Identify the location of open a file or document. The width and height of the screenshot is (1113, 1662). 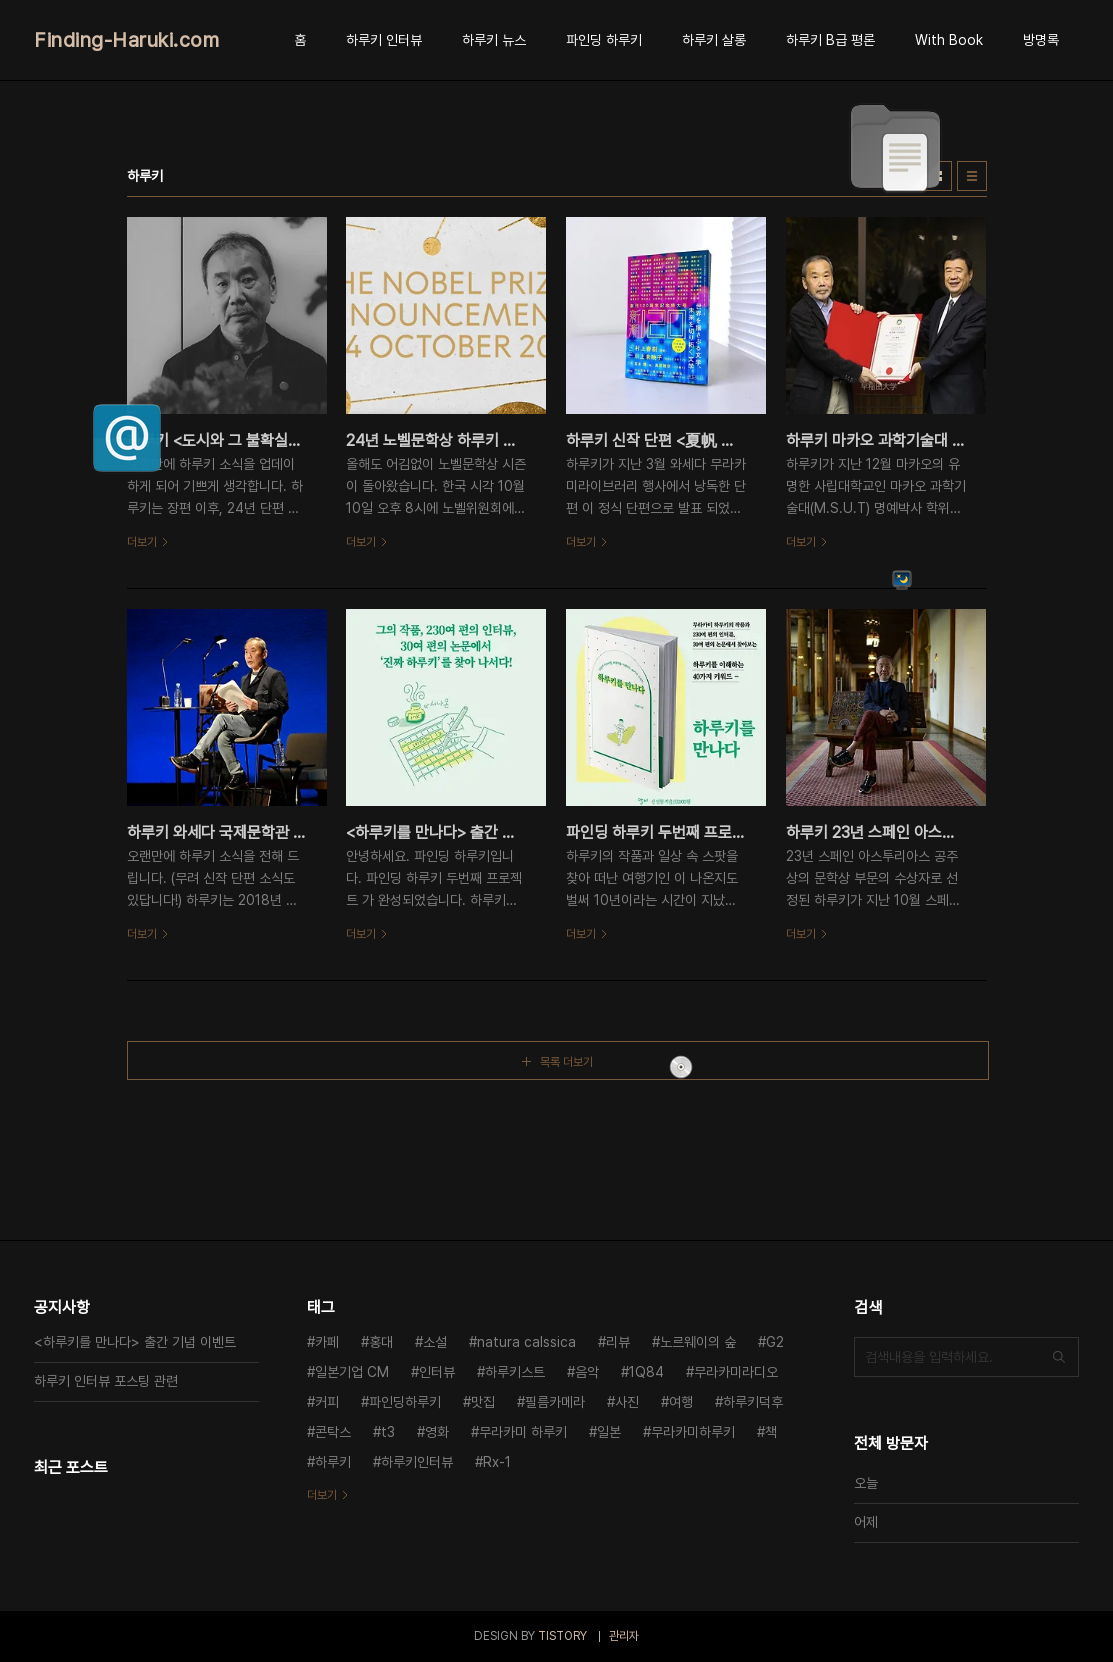
(895, 146).